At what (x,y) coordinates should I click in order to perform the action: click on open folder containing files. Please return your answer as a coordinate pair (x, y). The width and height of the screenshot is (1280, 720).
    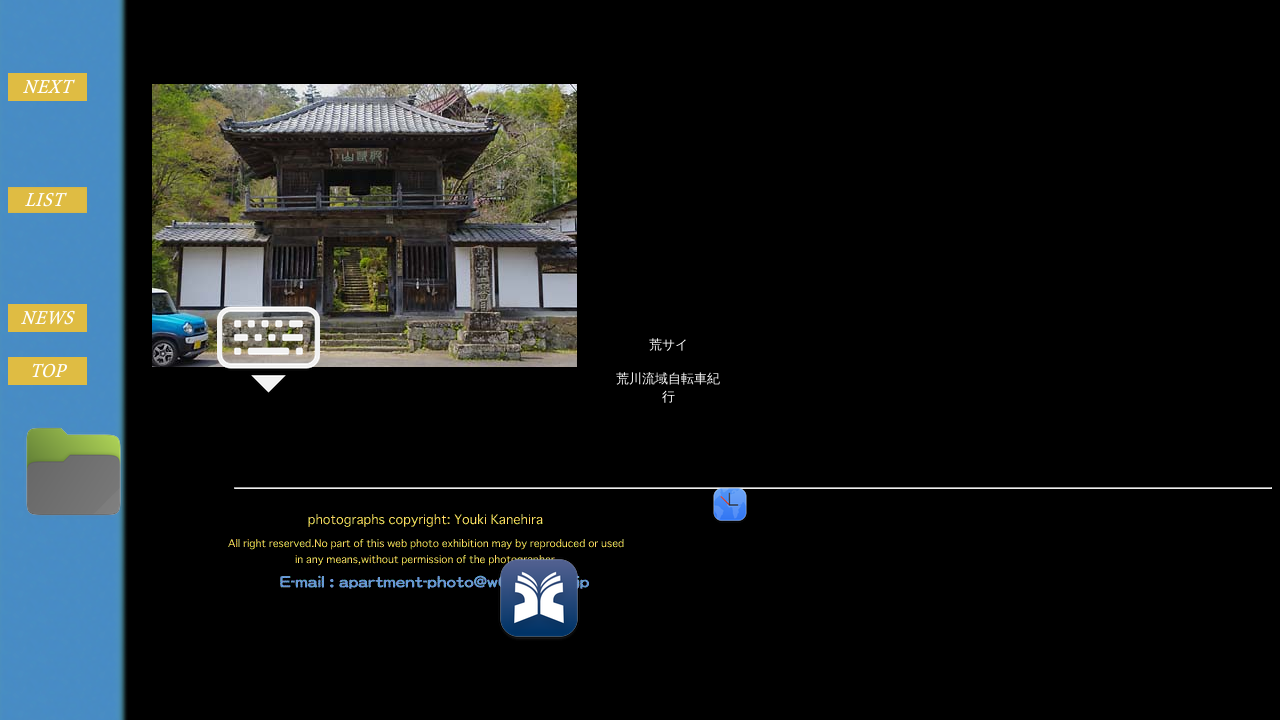
    Looking at the image, I should click on (73, 471).